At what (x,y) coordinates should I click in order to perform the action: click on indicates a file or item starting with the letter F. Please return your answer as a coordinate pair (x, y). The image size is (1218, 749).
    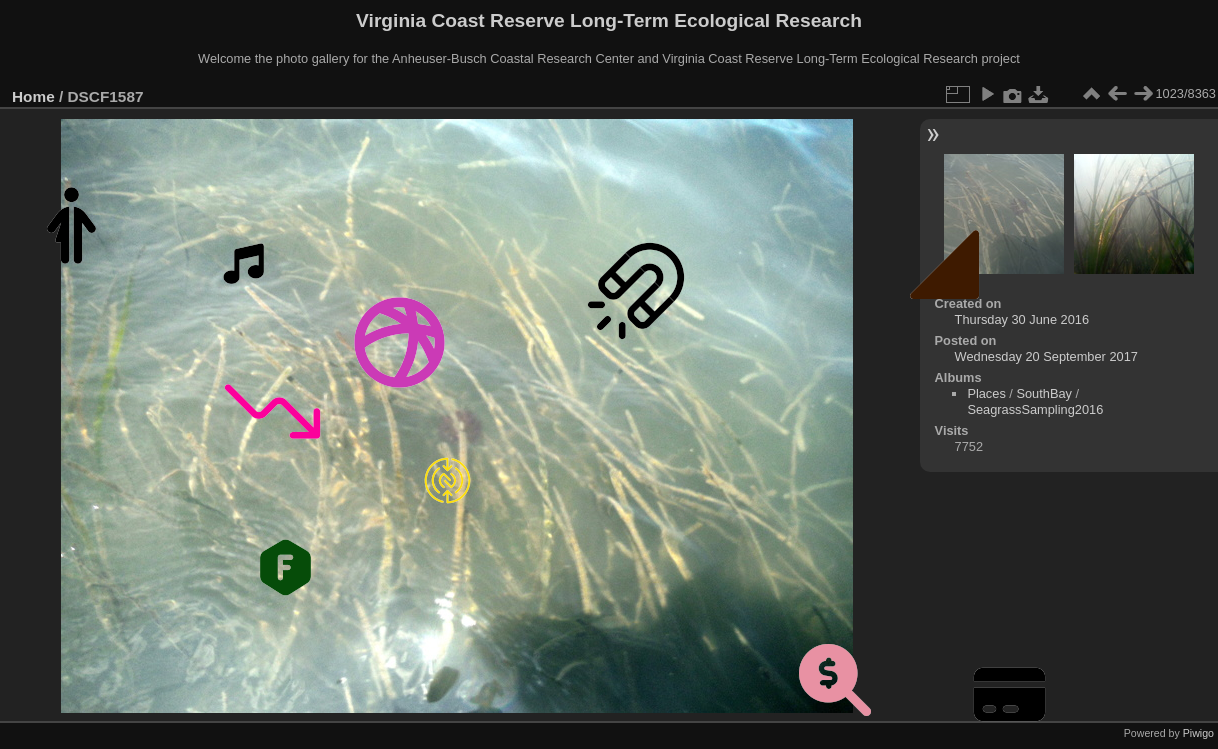
    Looking at the image, I should click on (285, 567).